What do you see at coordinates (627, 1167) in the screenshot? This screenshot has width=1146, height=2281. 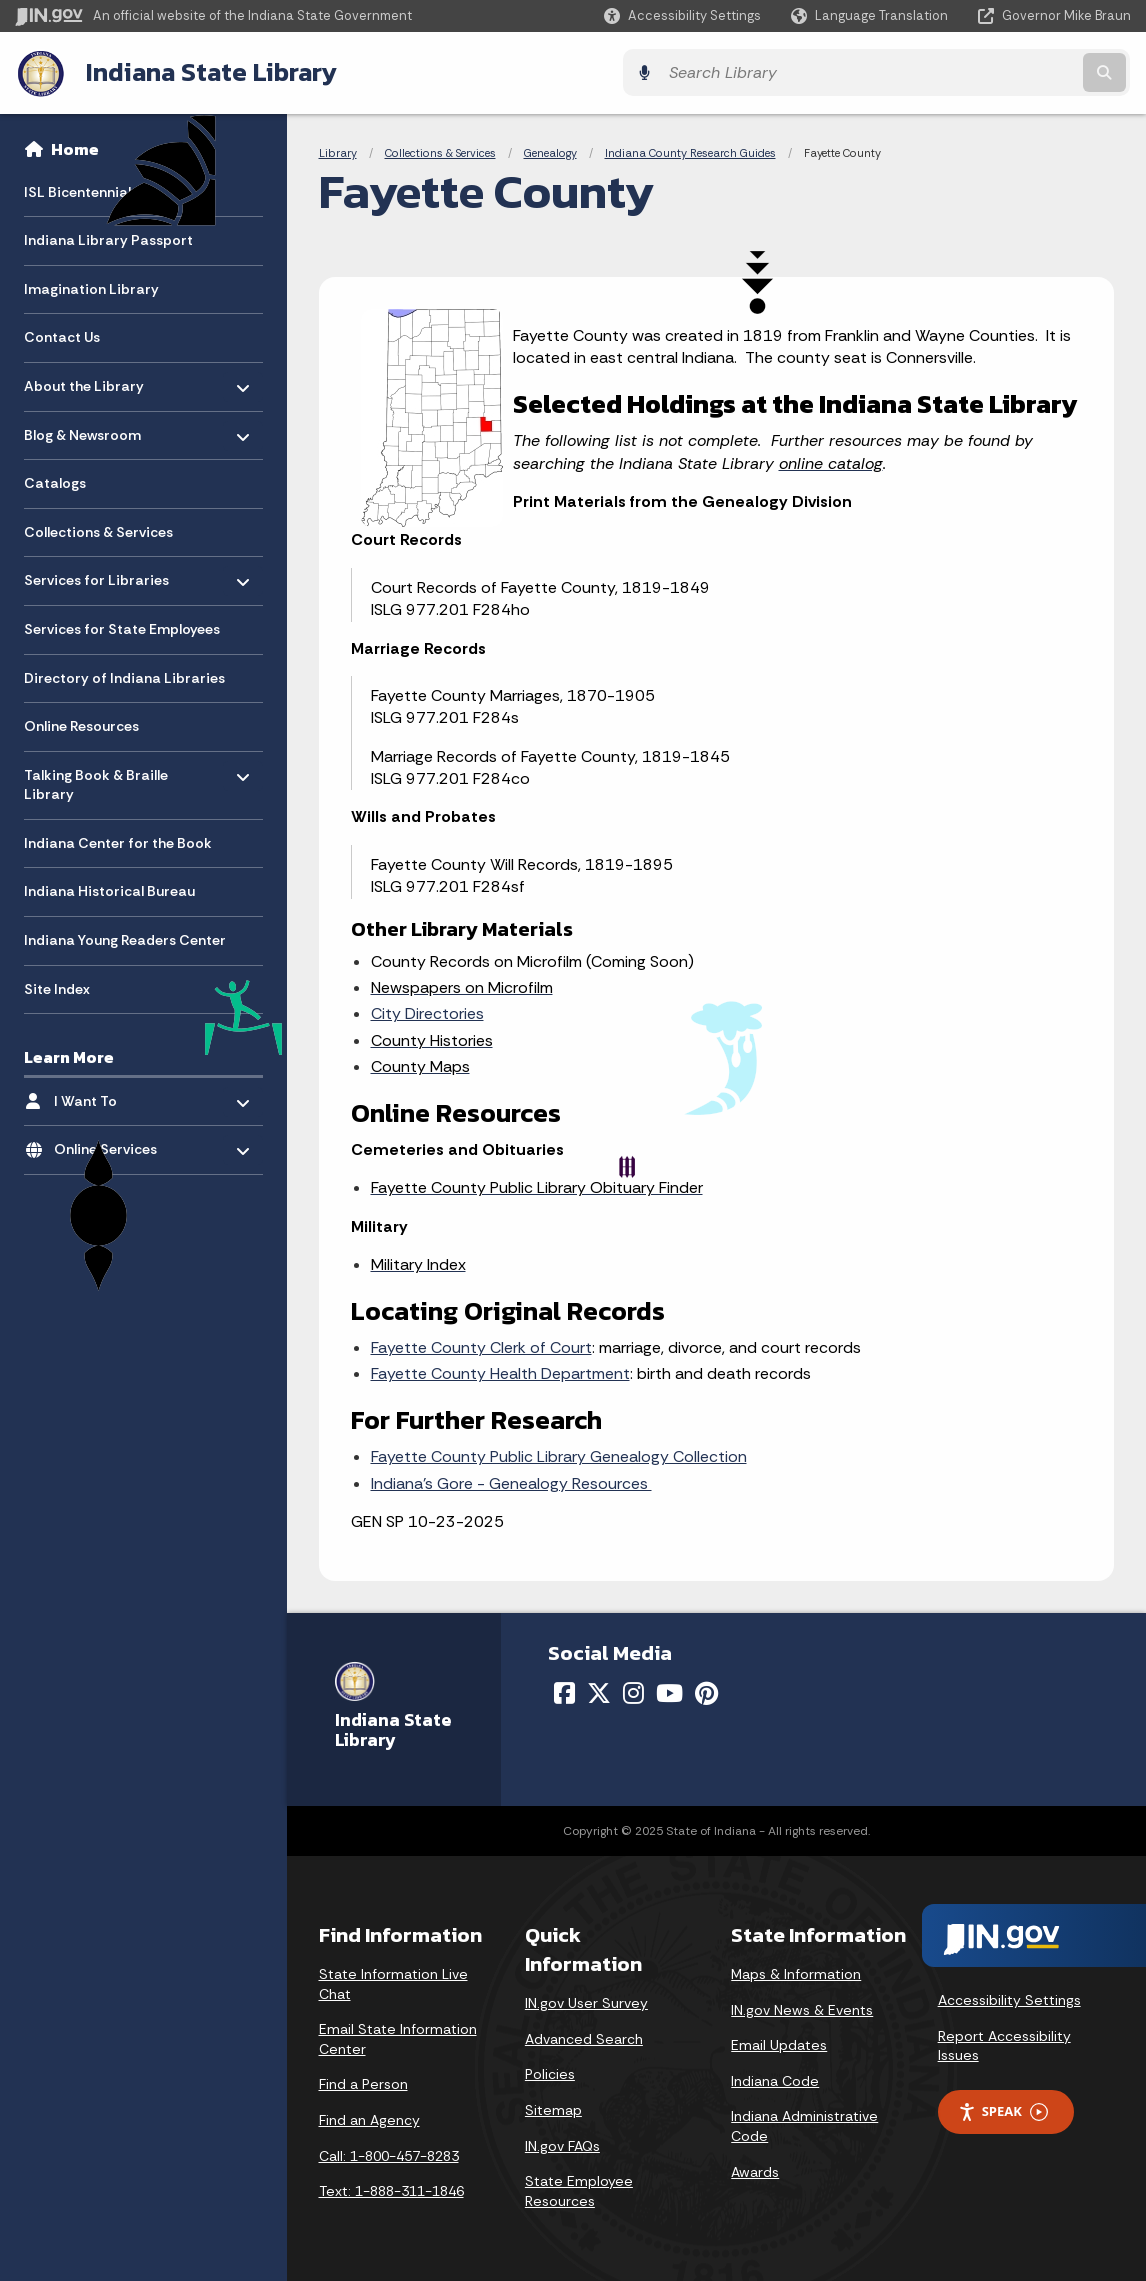 I see `build or place a fence in your game` at bounding box center [627, 1167].